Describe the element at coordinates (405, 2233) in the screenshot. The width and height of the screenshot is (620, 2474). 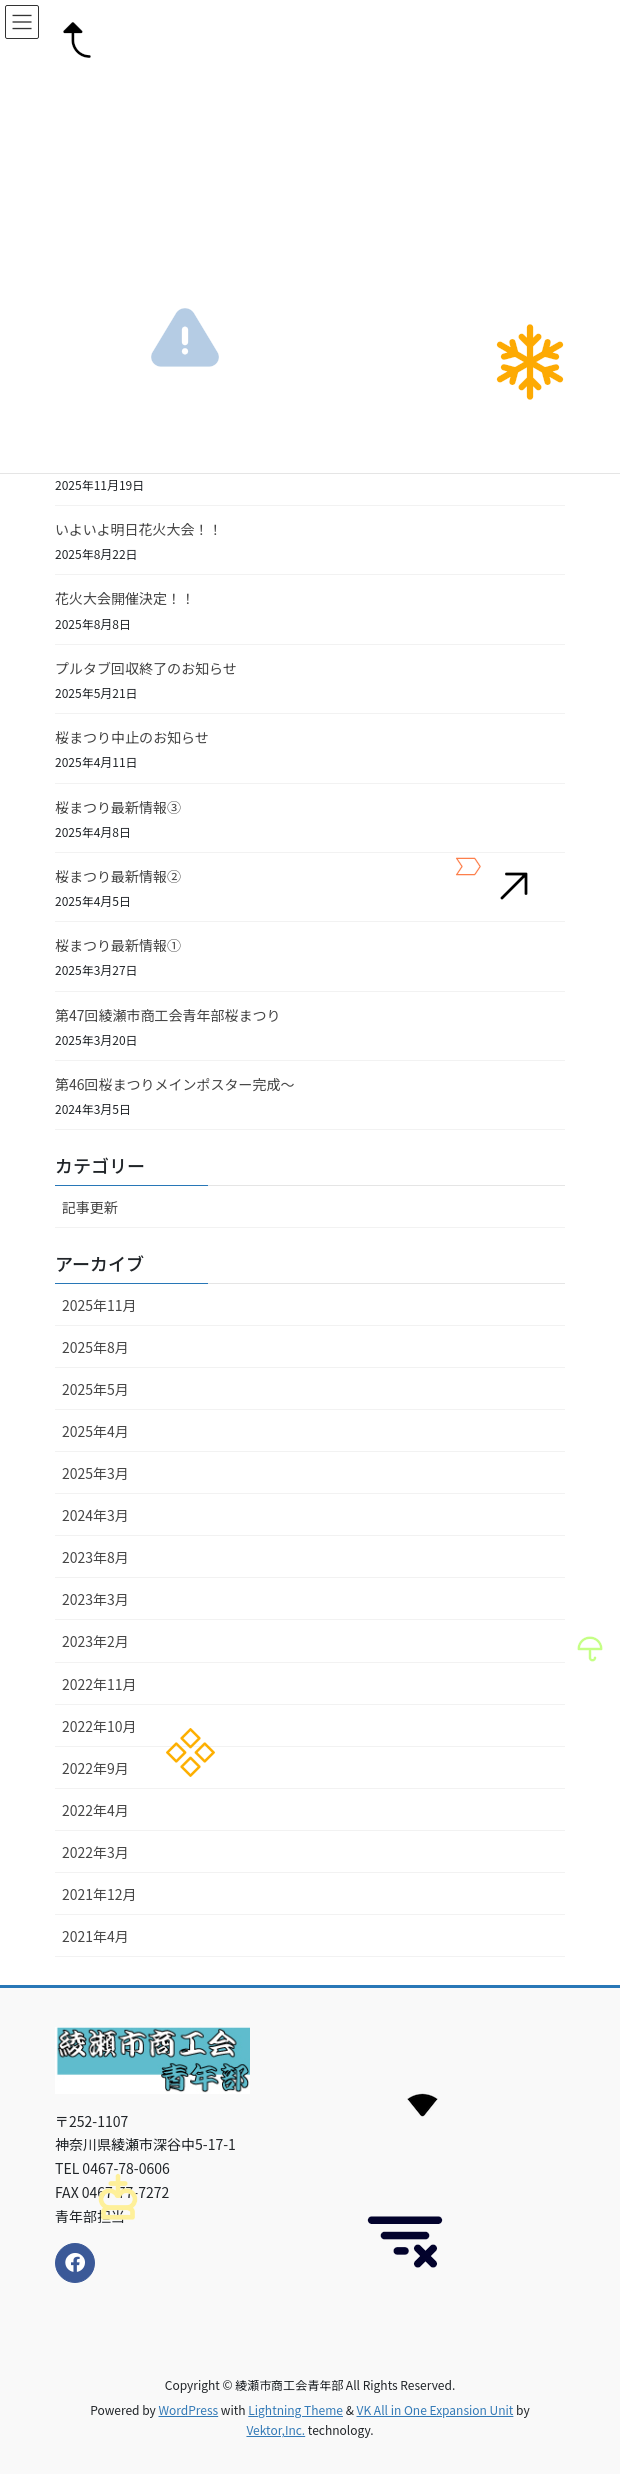
I see `clear all active filters` at that location.